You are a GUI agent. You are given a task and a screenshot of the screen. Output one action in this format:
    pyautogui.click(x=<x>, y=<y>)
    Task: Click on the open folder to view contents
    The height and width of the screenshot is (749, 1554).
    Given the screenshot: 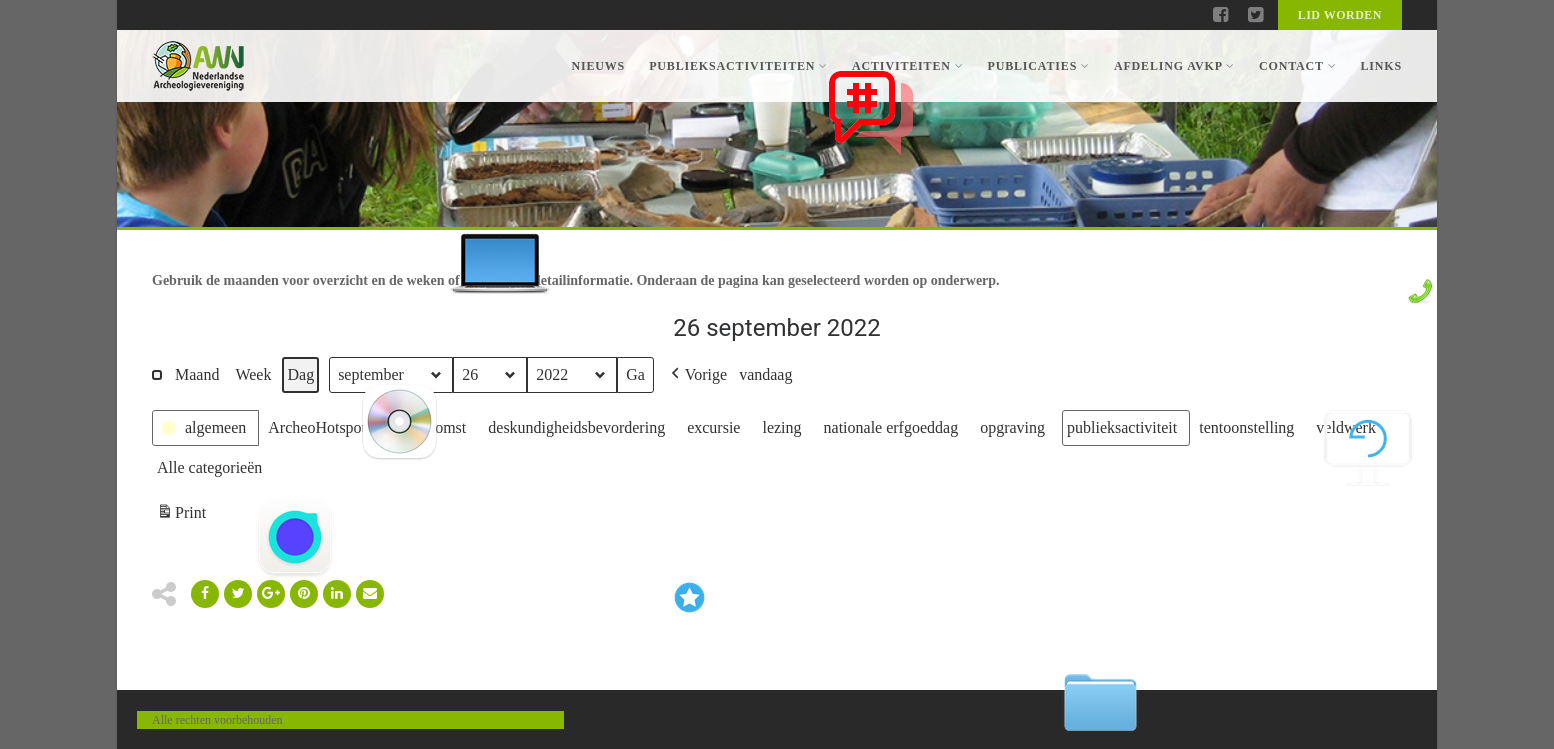 What is the action you would take?
    pyautogui.click(x=1100, y=702)
    